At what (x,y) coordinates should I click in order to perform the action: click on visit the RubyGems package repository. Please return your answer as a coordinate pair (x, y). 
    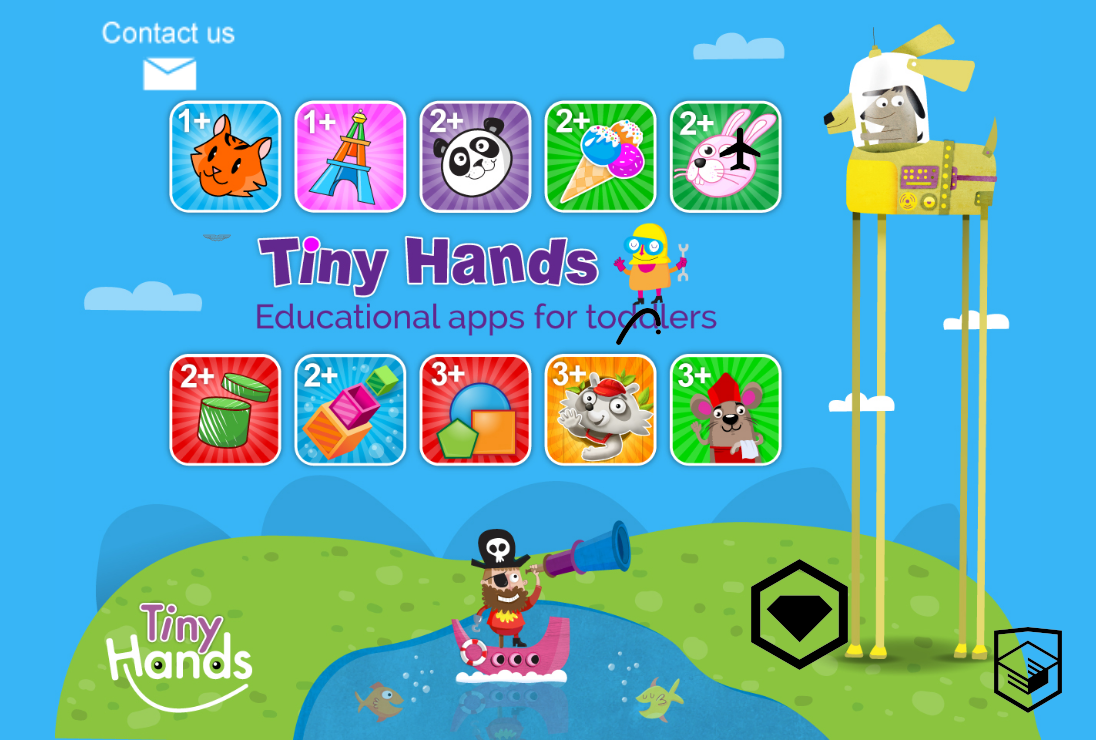
    Looking at the image, I should click on (799, 614).